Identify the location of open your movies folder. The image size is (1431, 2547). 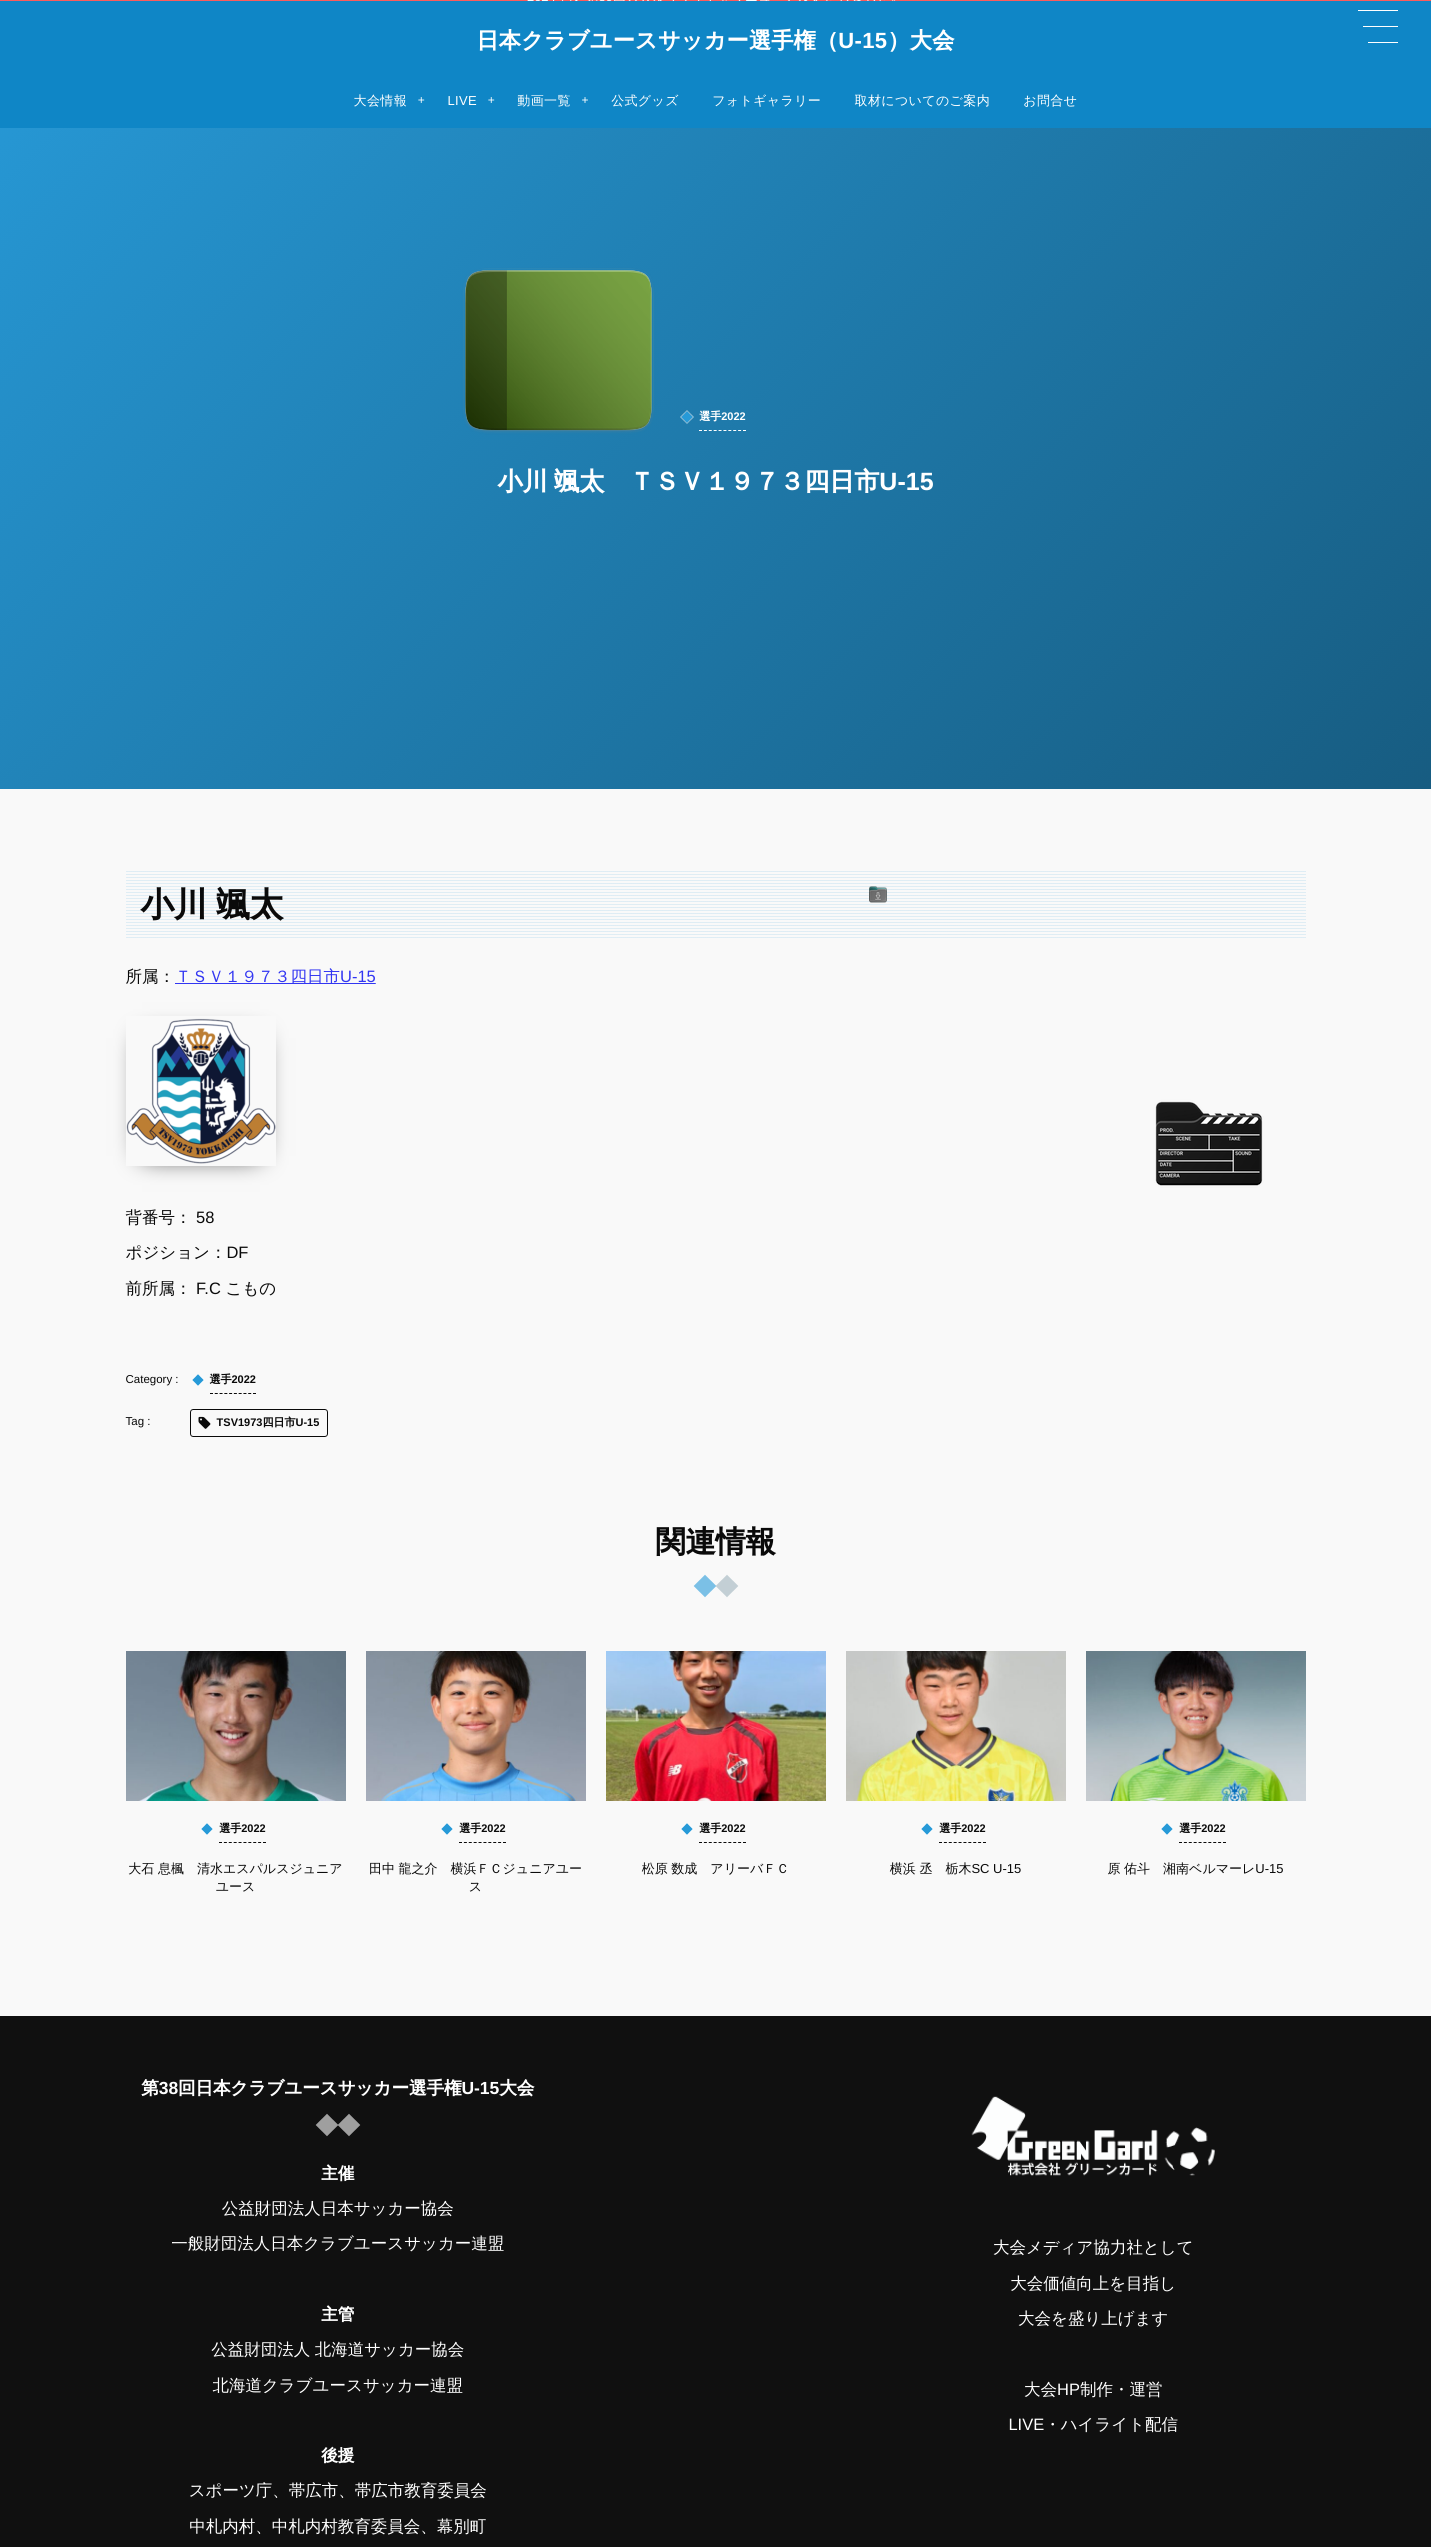
(1208, 1146).